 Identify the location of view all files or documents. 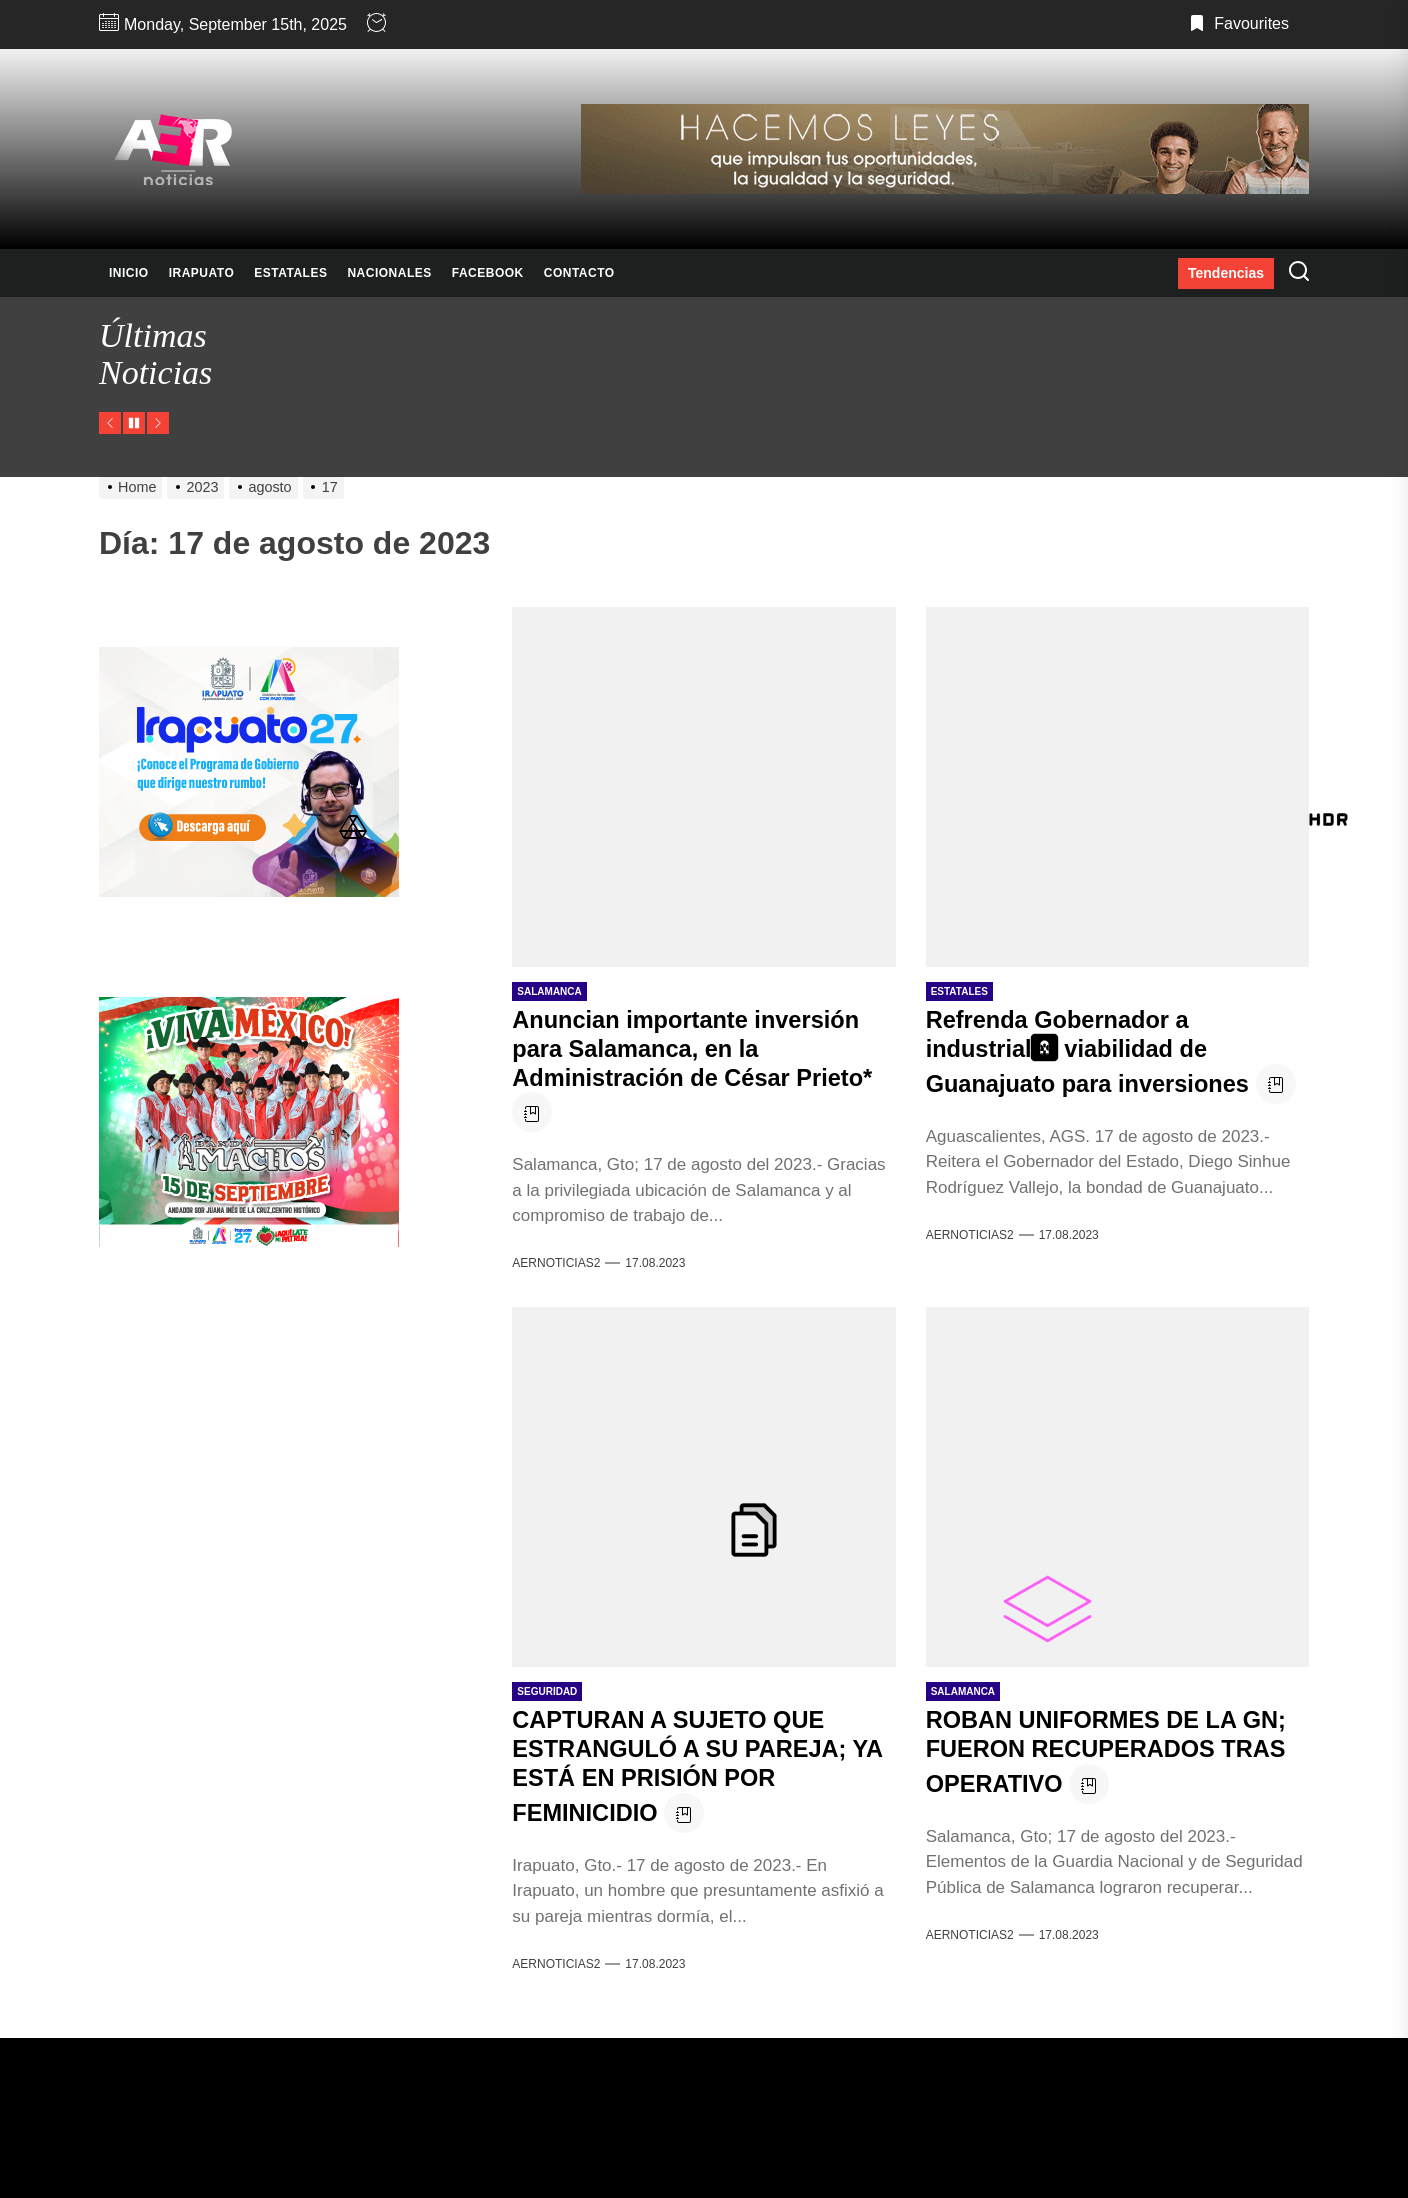
(754, 1530).